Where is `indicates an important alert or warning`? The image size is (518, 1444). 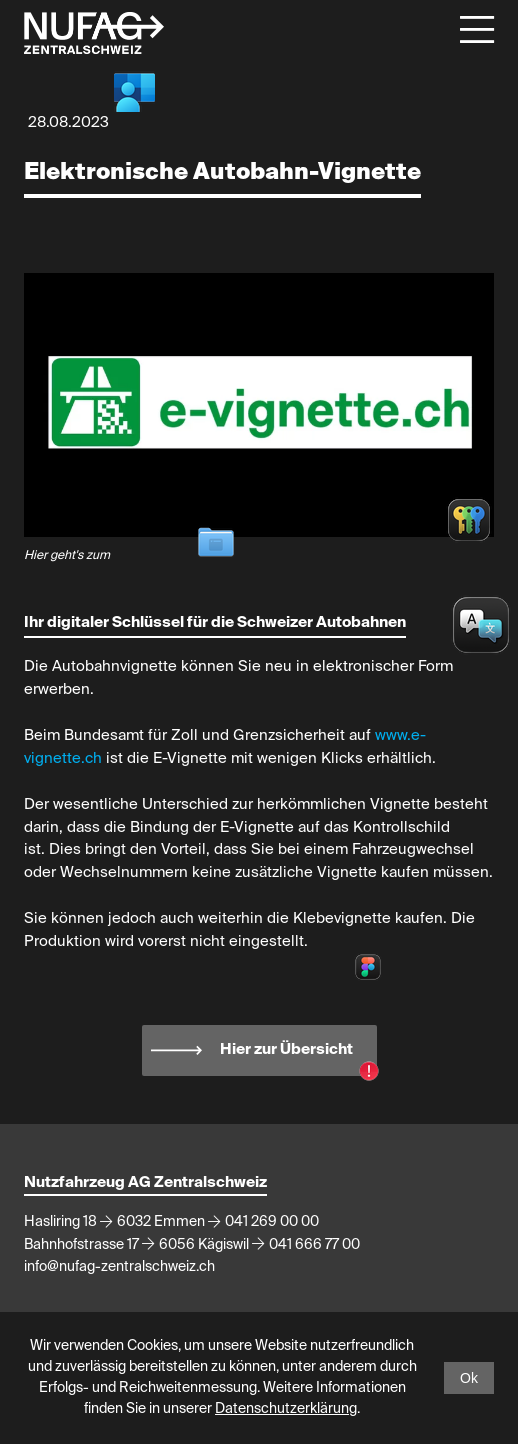
indicates an important alert or warning is located at coordinates (369, 1071).